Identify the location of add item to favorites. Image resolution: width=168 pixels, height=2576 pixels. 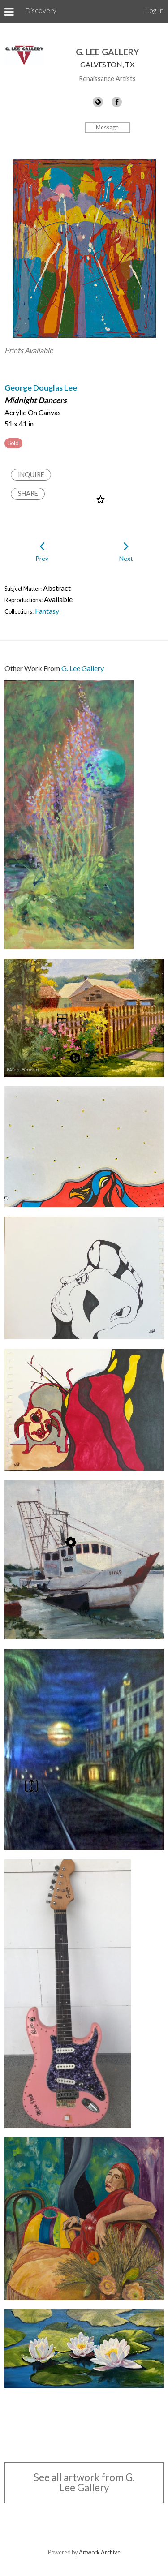
(100, 499).